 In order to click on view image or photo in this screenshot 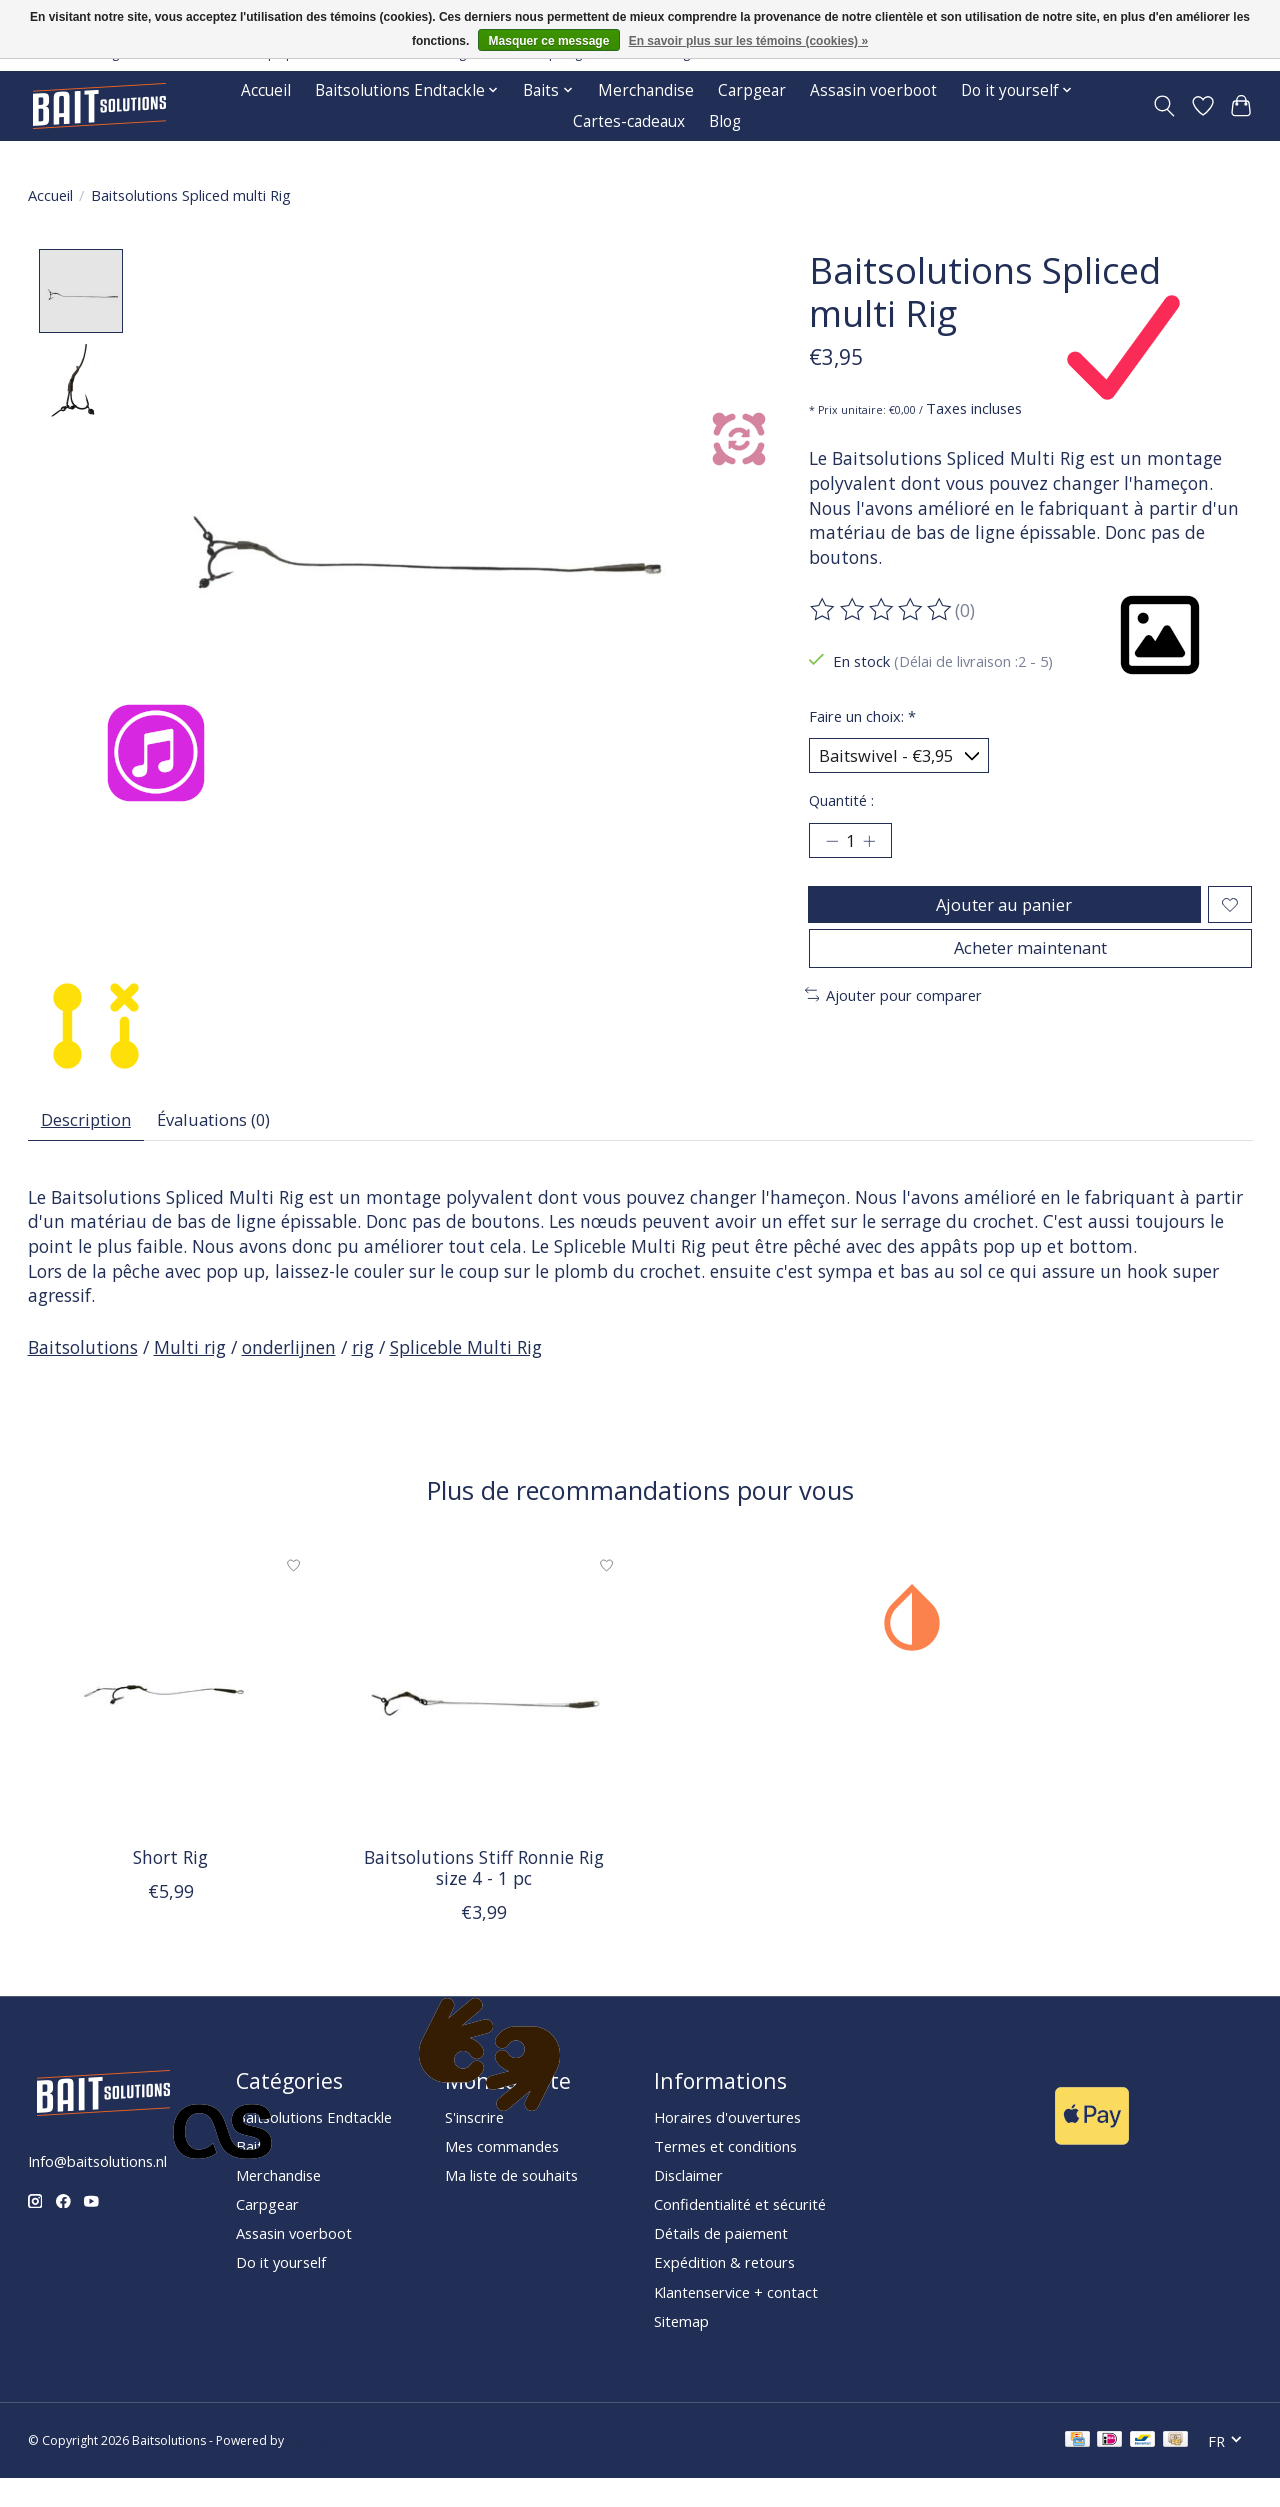, I will do `click(1160, 635)`.